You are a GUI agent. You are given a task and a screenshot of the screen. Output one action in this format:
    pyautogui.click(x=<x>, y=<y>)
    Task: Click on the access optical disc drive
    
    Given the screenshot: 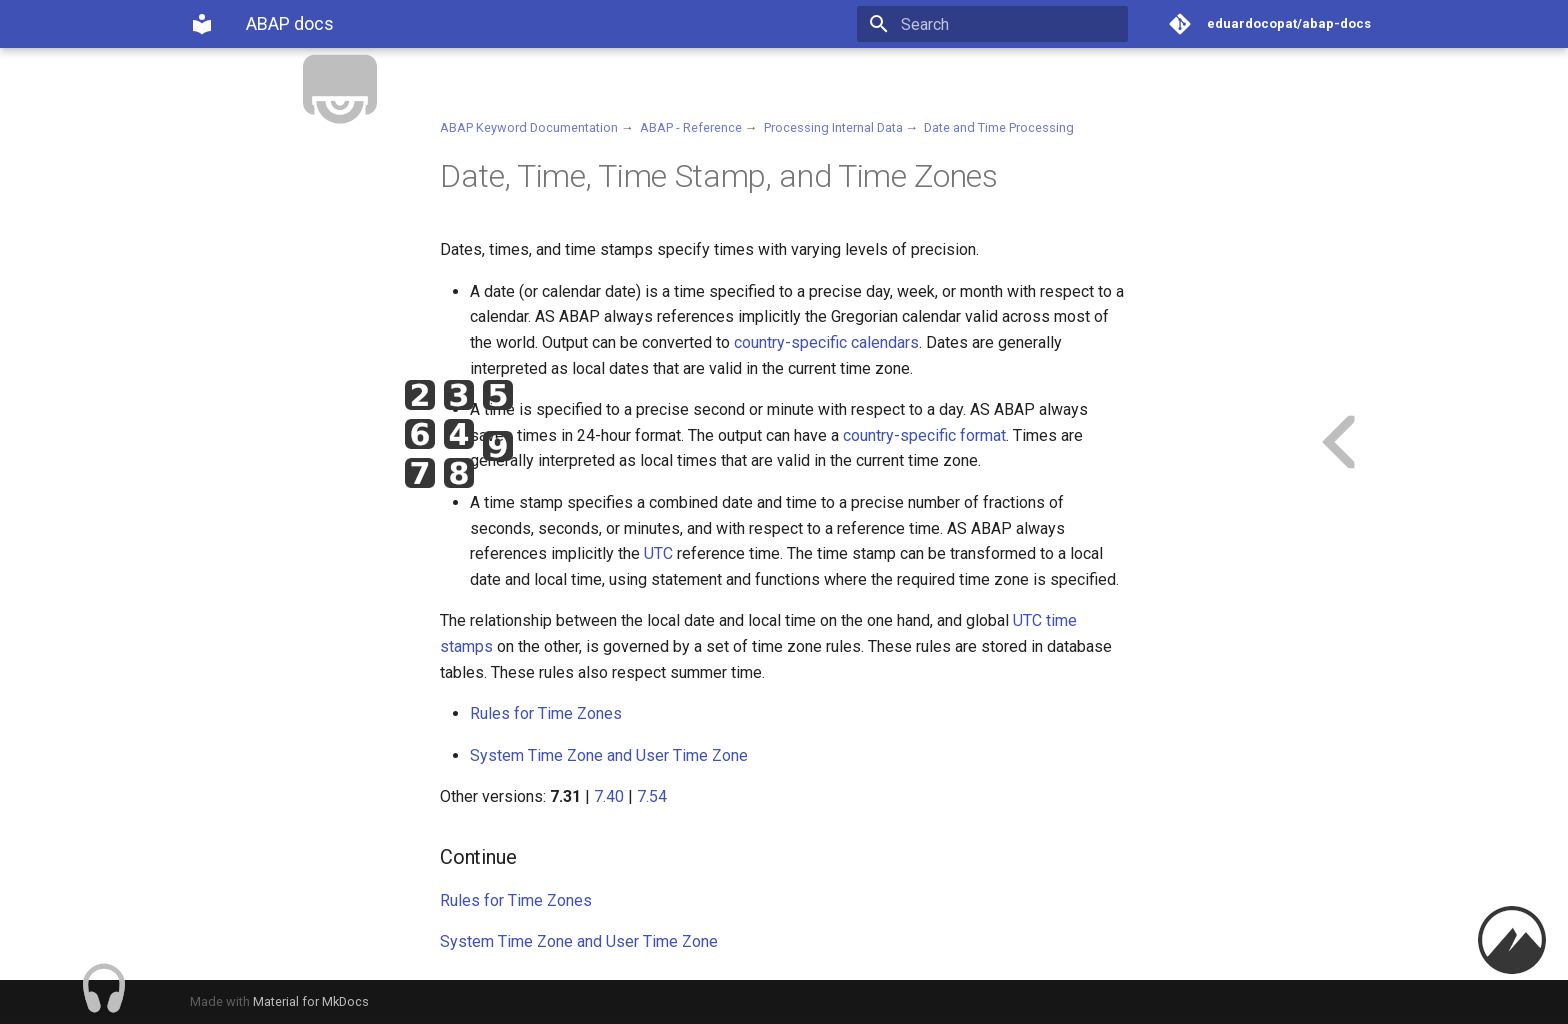 What is the action you would take?
    pyautogui.click(x=340, y=87)
    